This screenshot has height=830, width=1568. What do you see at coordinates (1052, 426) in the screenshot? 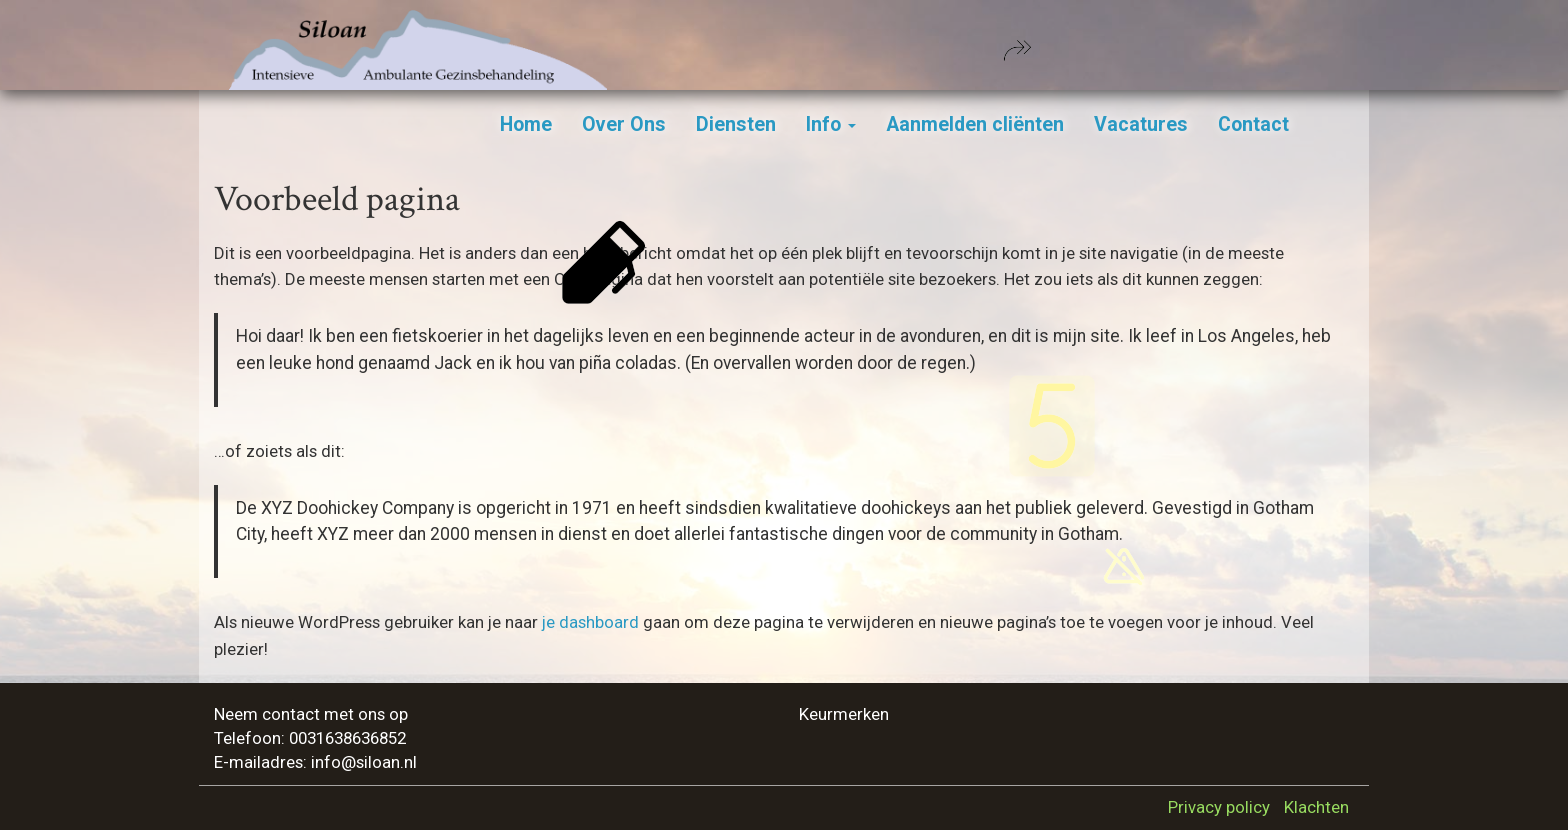
I see `indicates the number five in a sequence or list` at bounding box center [1052, 426].